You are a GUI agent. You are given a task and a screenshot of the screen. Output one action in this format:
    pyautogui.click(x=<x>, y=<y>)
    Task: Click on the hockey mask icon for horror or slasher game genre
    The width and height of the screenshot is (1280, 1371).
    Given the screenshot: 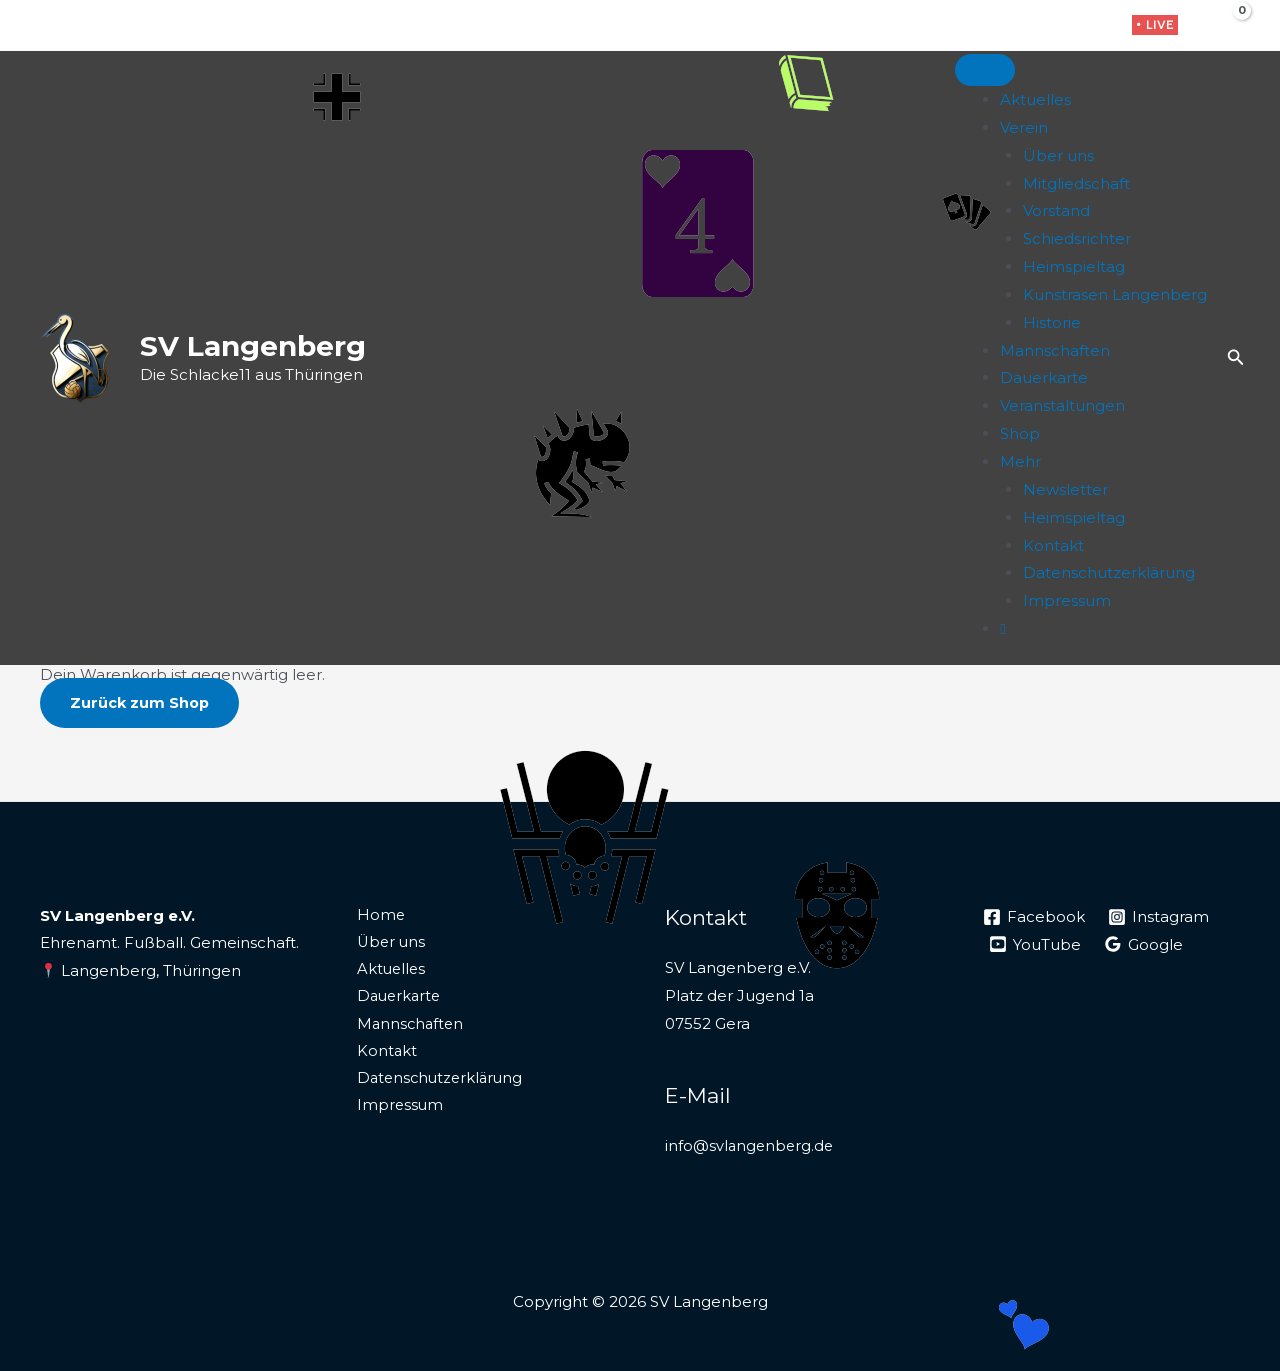 What is the action you would take?
    pyautogui.click(x=837, y=915)
    